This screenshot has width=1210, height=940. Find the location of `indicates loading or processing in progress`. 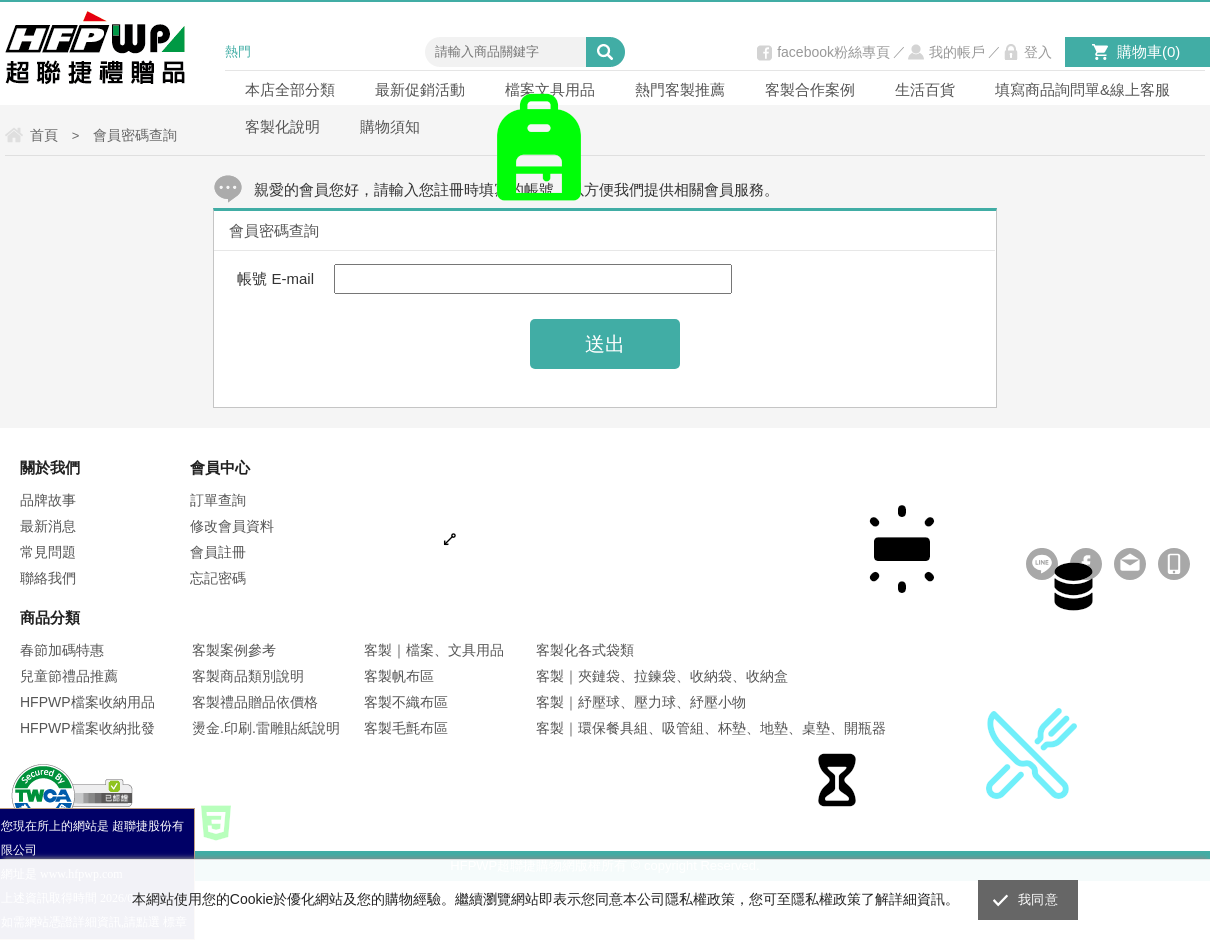

indicates loading or processing in progress is located at coordinates (837, 780).